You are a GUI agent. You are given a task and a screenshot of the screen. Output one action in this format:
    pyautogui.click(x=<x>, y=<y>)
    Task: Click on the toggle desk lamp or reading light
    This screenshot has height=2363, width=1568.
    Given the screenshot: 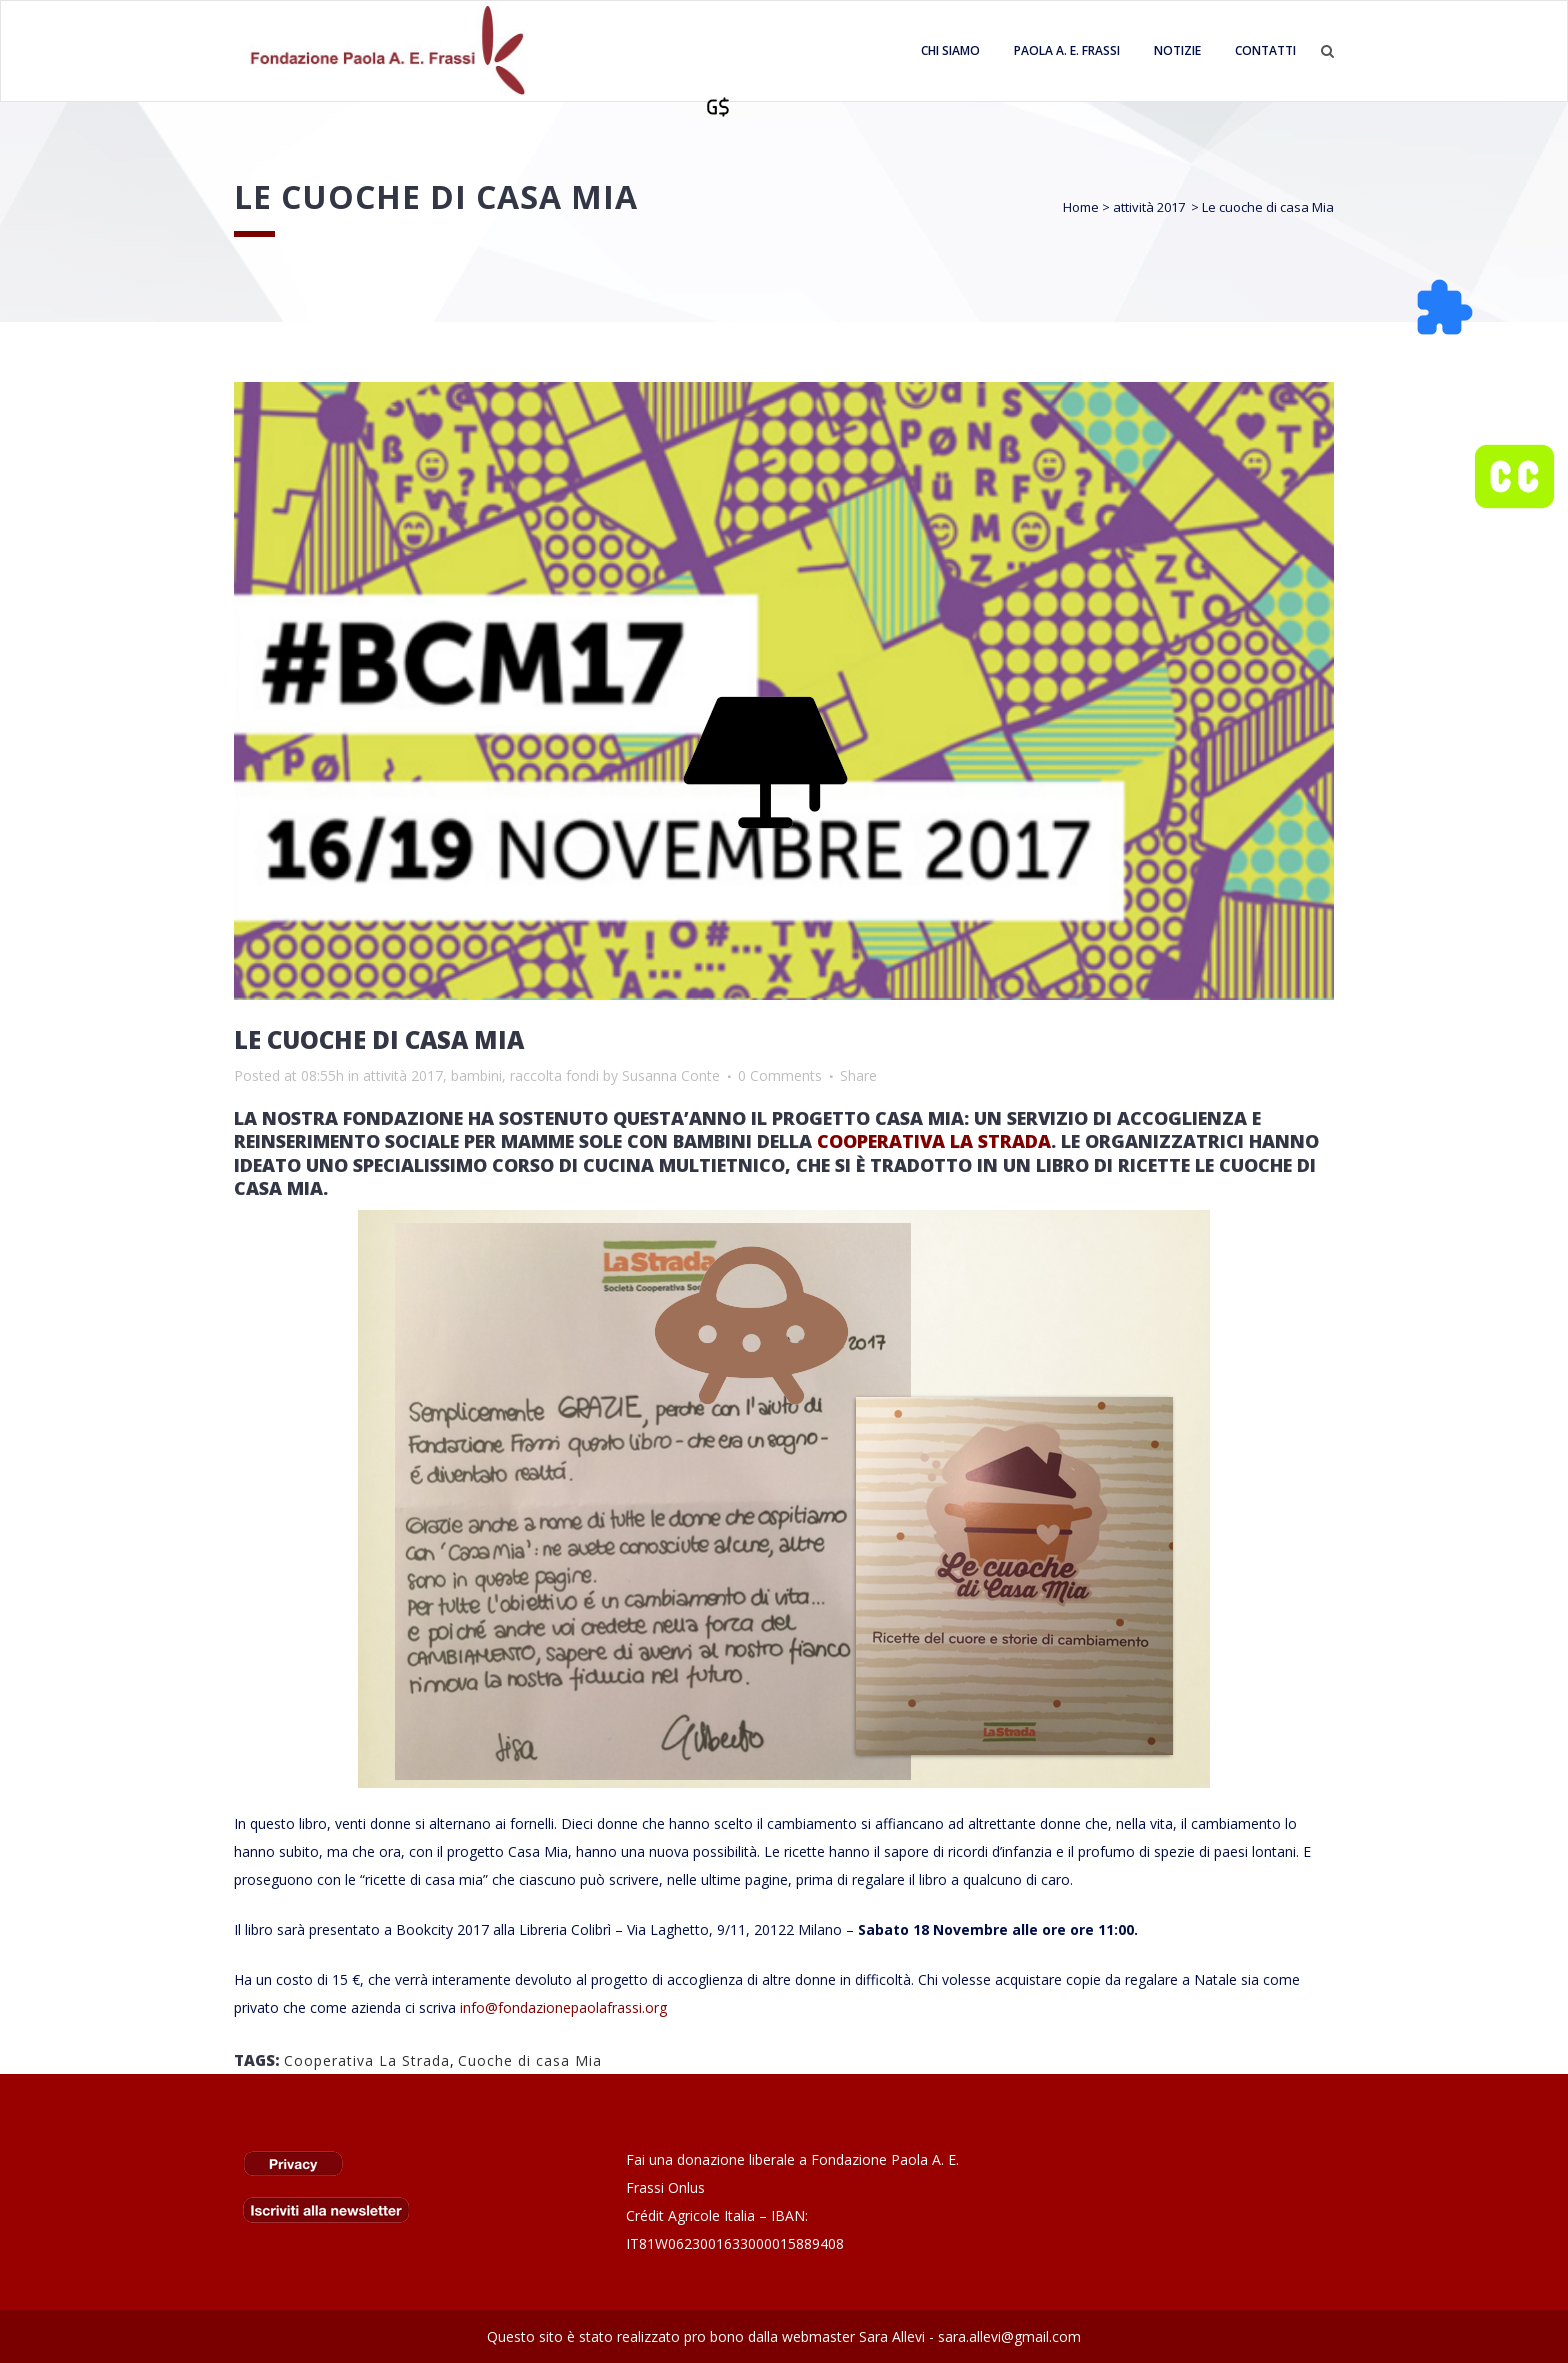 What is the action you would take?
    pyautogui.click(x=765, y=762)
    